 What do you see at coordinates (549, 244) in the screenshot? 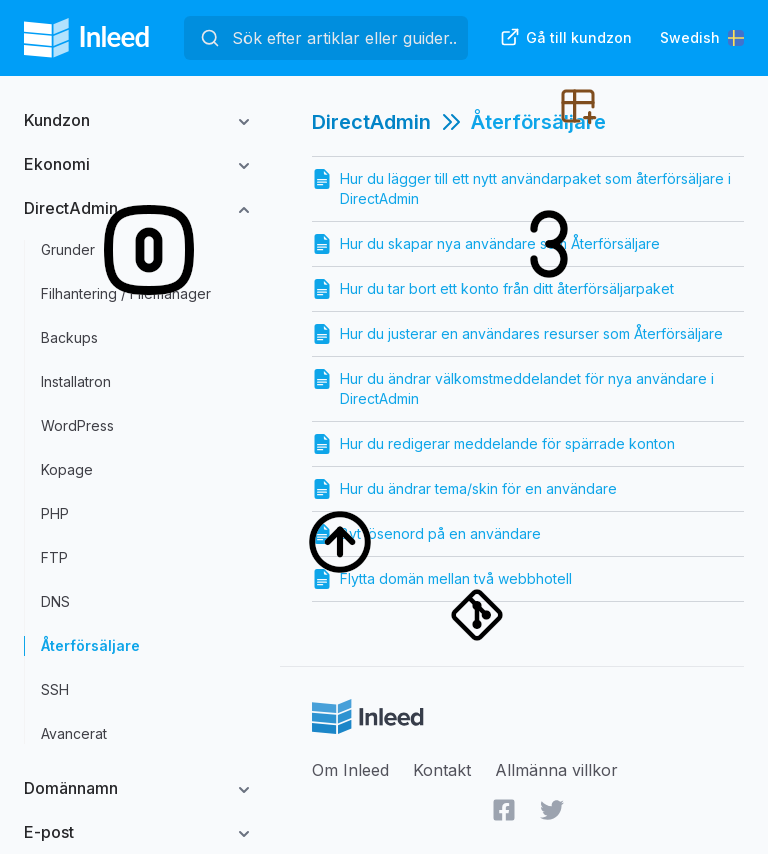
I see `indicates step 3 in a multi-step process` at bounding box center [549, 244].